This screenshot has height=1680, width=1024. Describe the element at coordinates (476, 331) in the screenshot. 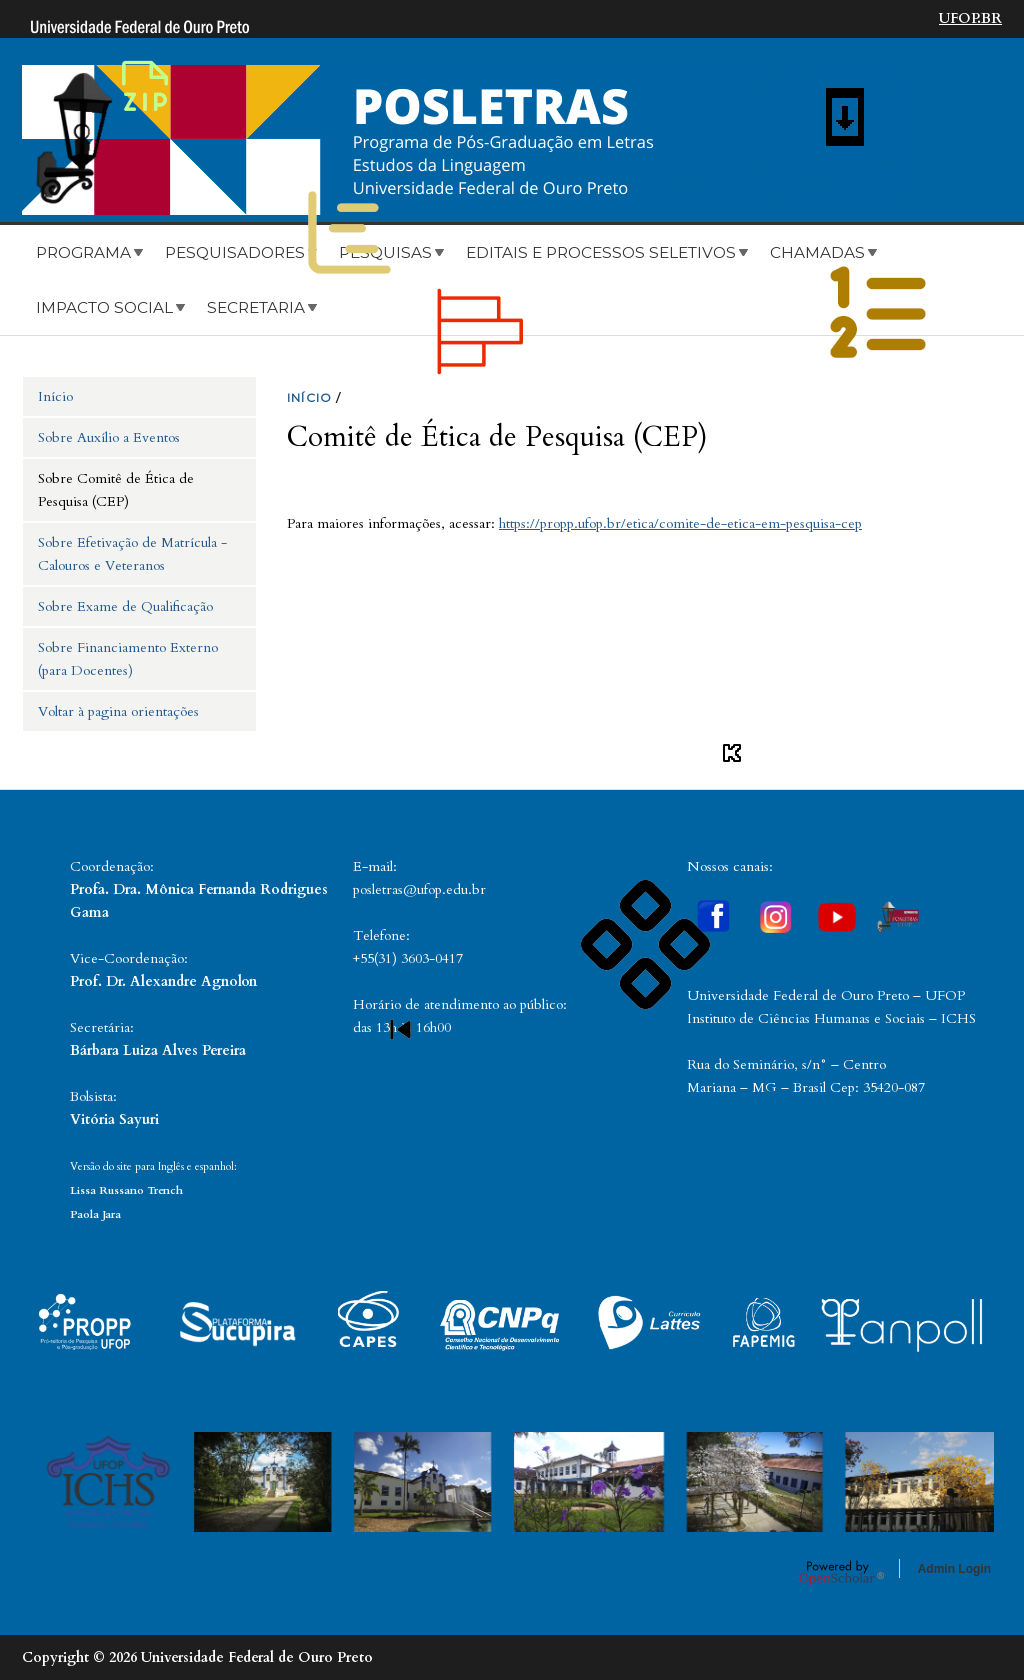

I see `view horizontal bar chart data` at that location.